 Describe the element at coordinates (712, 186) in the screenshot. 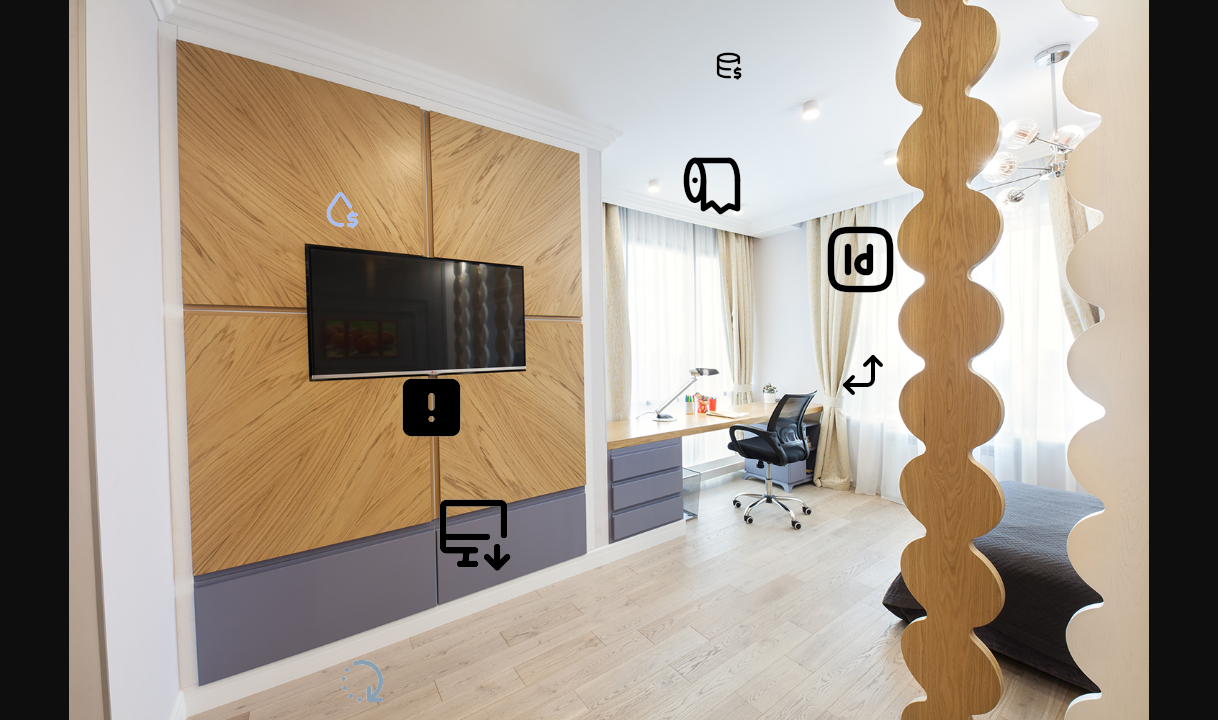

I see `indicates restroom or bathroom location` at that location.